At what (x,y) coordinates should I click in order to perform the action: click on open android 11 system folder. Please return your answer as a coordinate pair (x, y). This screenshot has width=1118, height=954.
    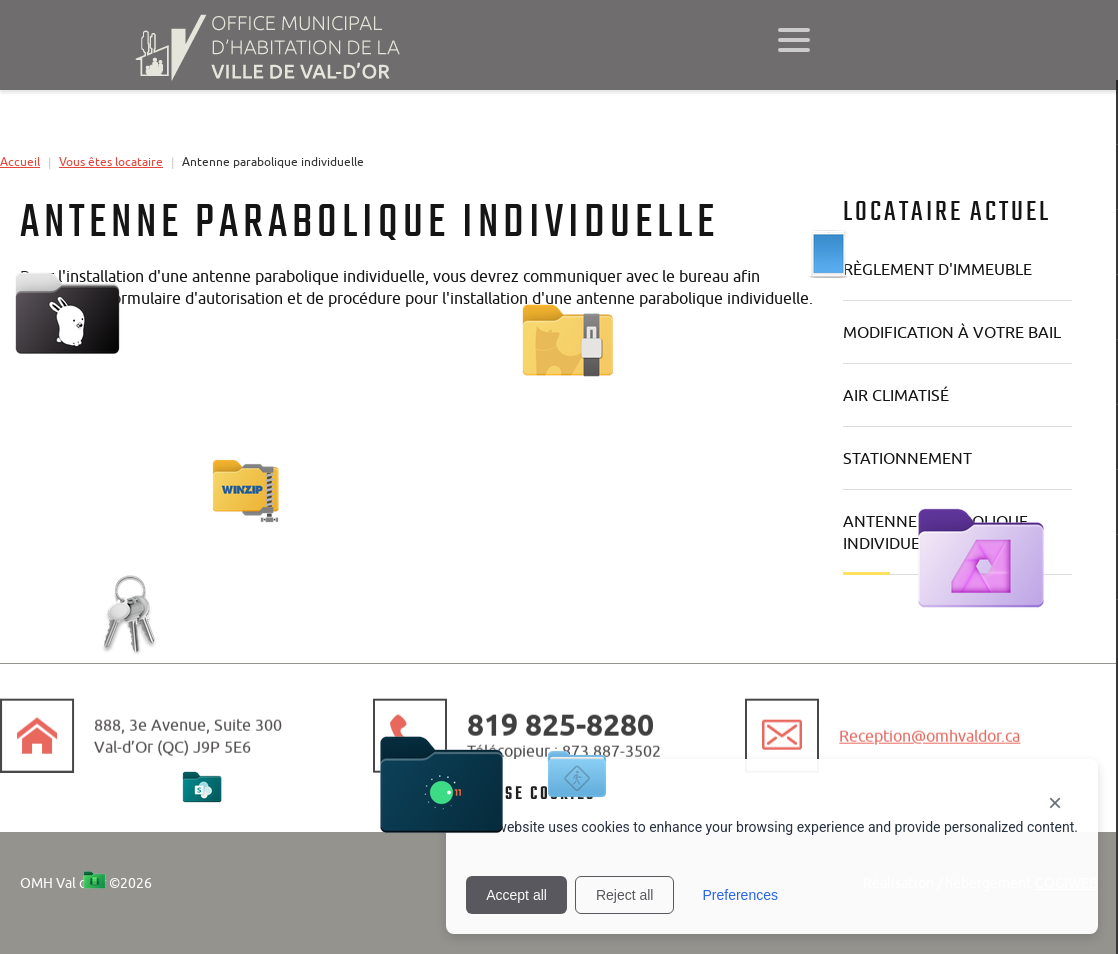
    Looking at the image, I should click on (441, 788).